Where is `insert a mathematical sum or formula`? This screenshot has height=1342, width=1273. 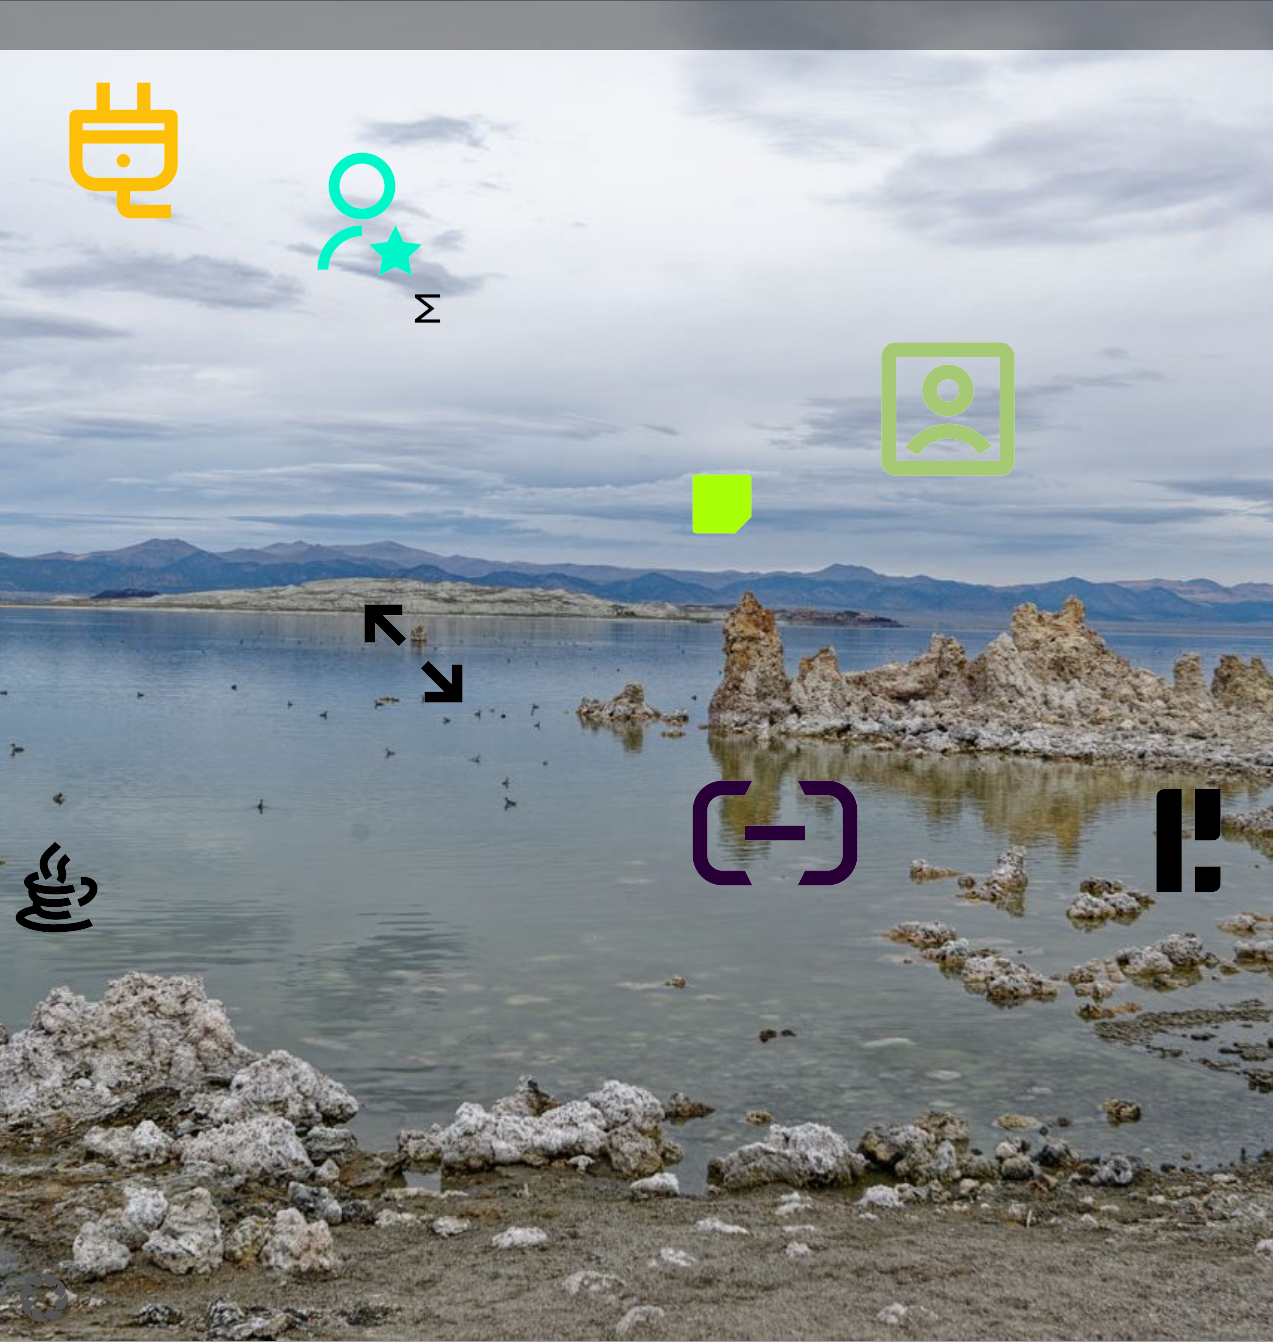 insert a mathematical sum or formula is located at coordinates (427, 308).